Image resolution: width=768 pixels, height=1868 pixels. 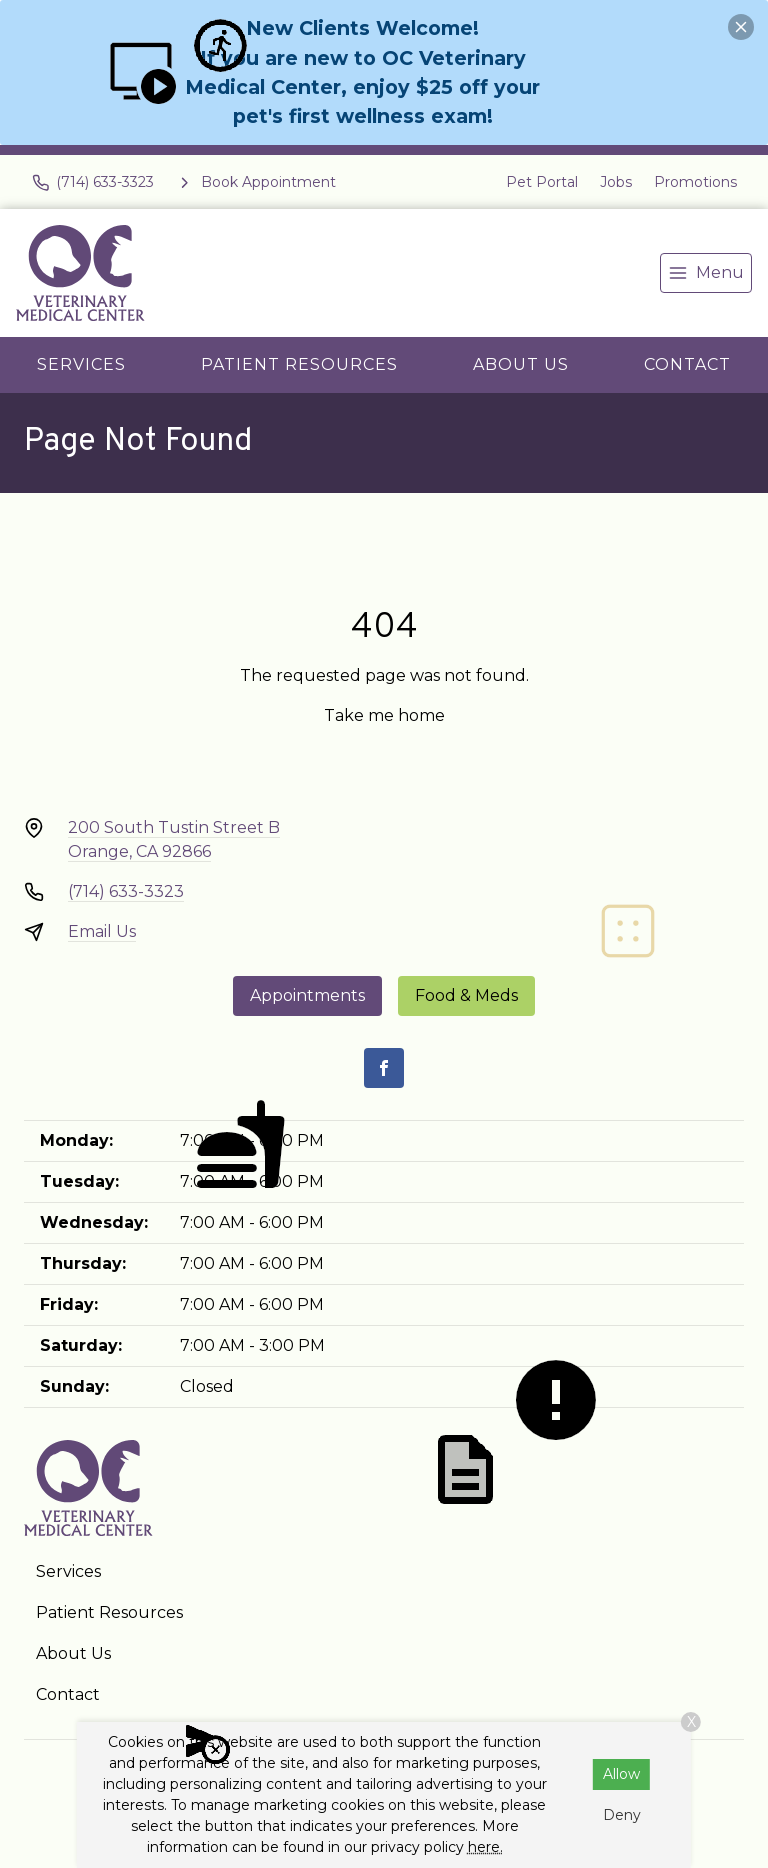 I want to click on indicates a virtual machine is currently running, so click(x=141, y=69).